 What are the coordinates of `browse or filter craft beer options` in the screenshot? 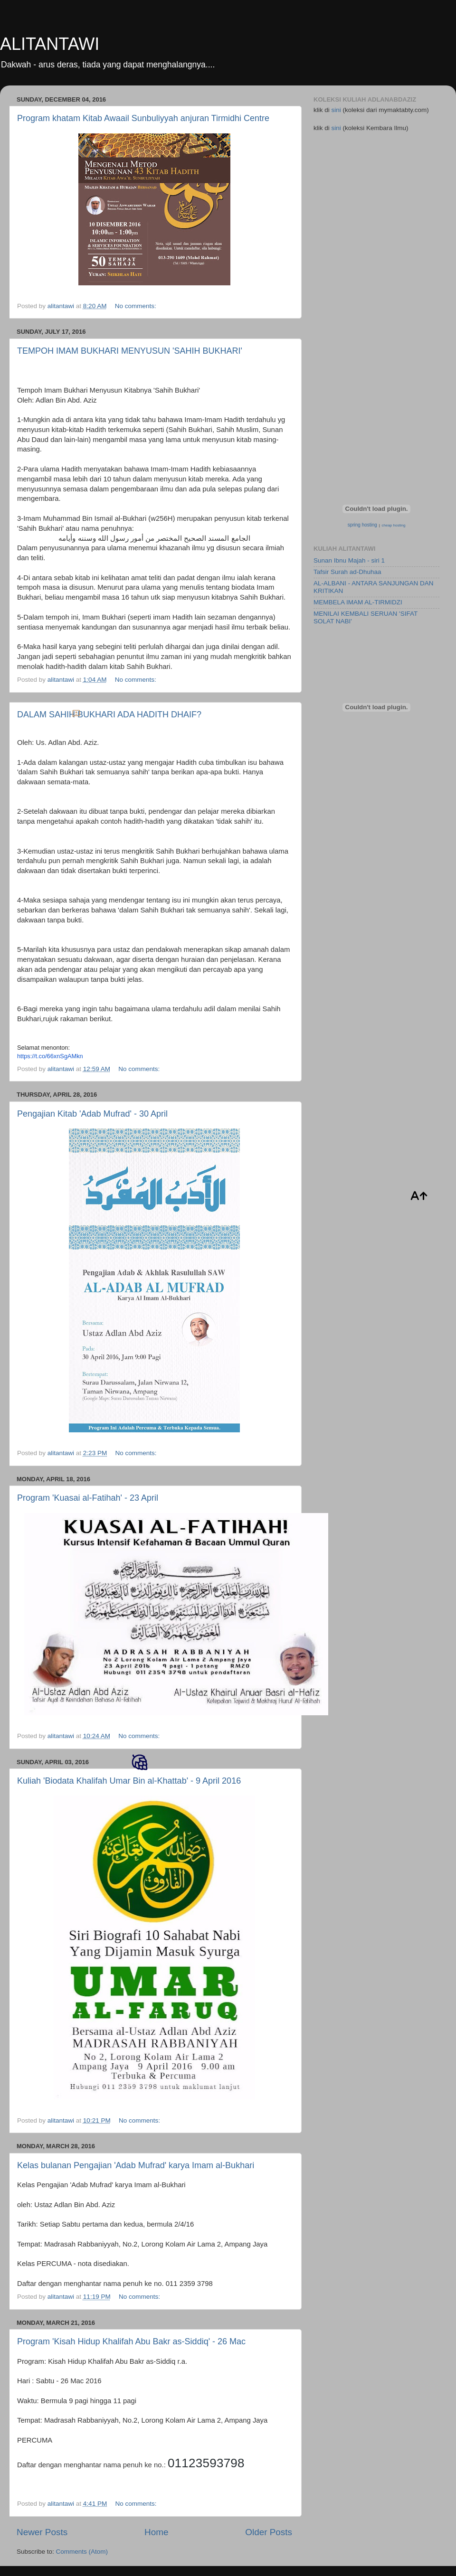 It's located at (140, 1762).